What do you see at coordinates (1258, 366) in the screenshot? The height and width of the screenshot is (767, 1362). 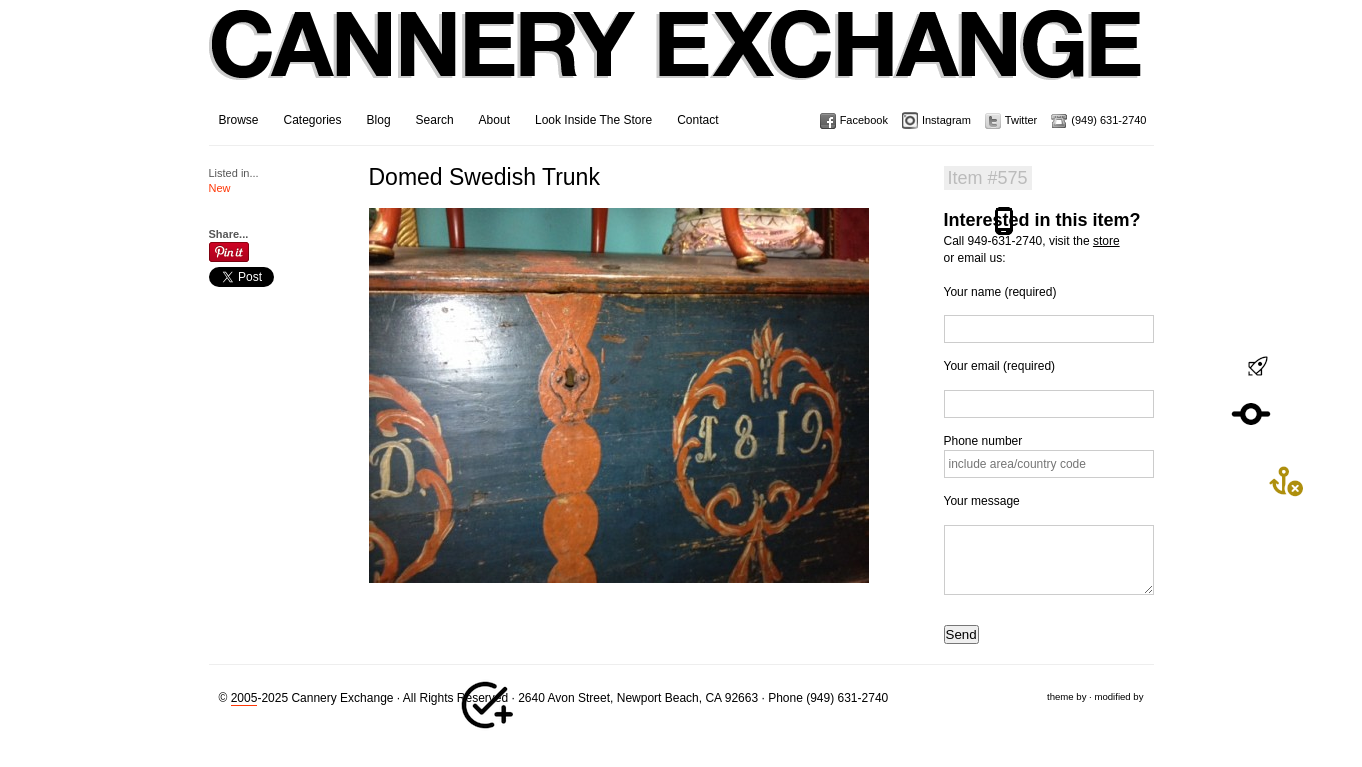 I see `launch or deploy a project` at bounding box center [1258, 366].